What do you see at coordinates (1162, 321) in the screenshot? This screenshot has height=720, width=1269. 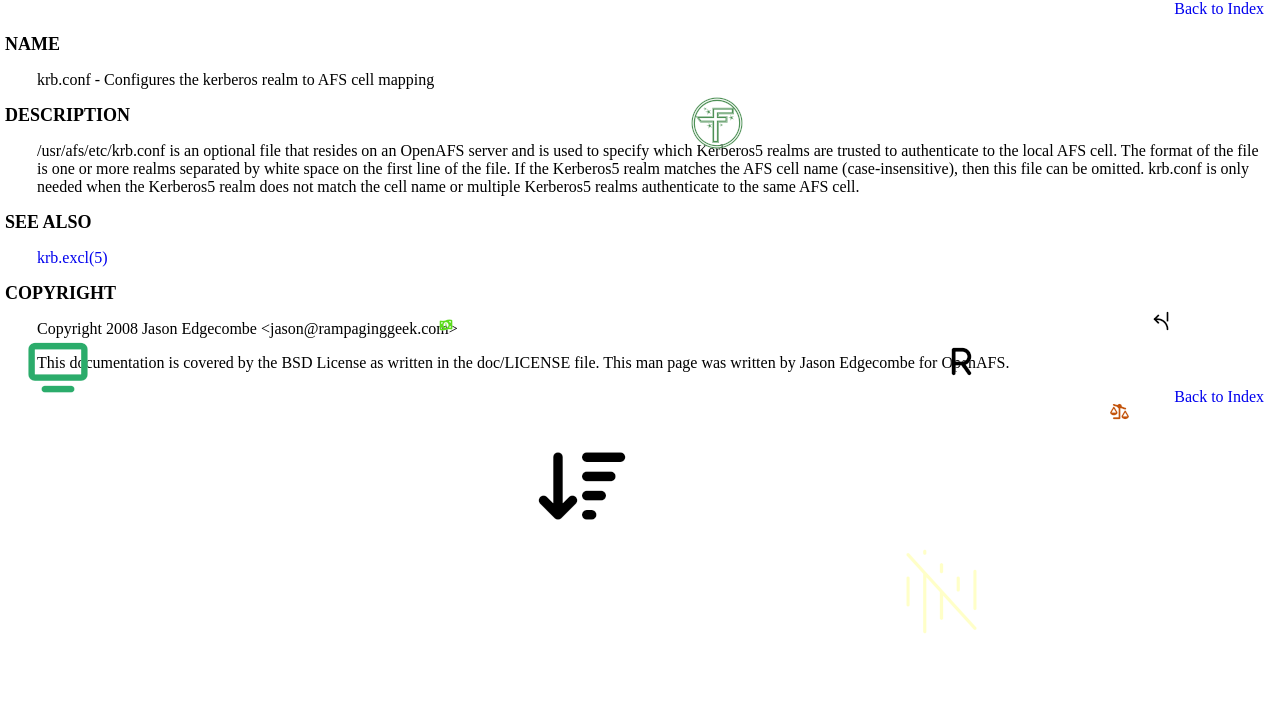 I see `take the next left turn` at bounding box center [1162, 321].